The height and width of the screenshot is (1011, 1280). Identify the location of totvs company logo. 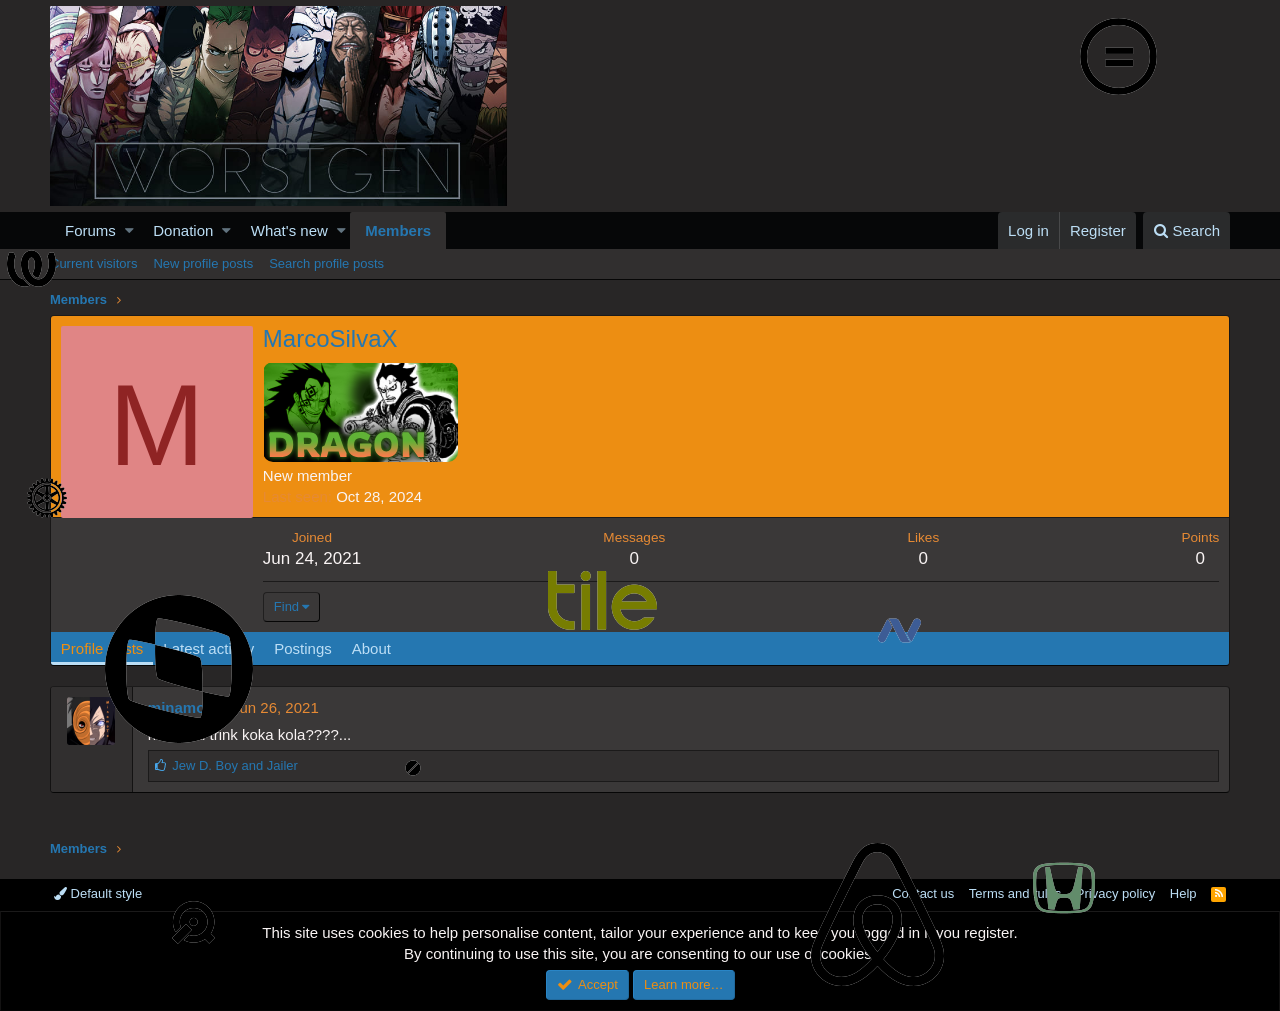
(179, 669).